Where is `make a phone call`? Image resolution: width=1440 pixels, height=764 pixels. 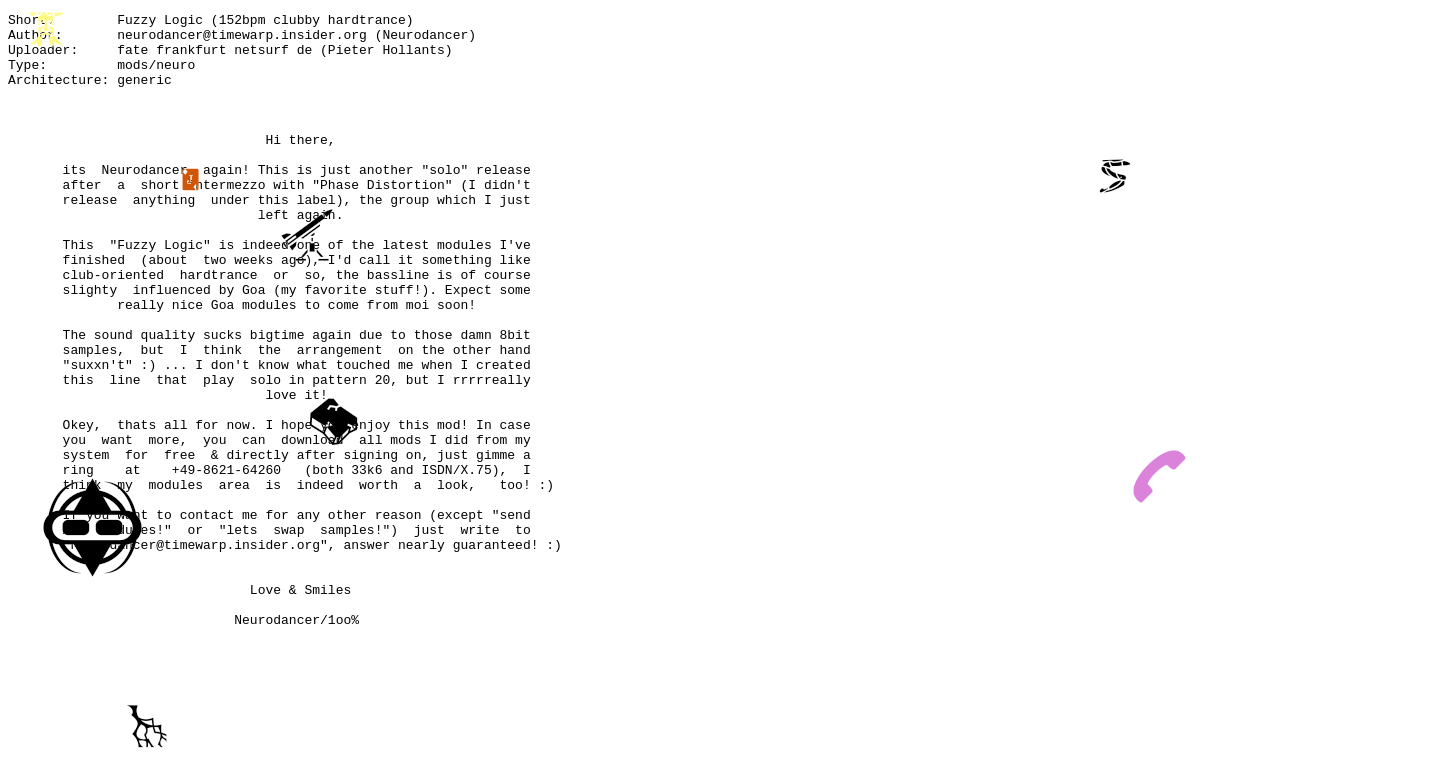
make a phone call is located at coordinates (1159, 476).